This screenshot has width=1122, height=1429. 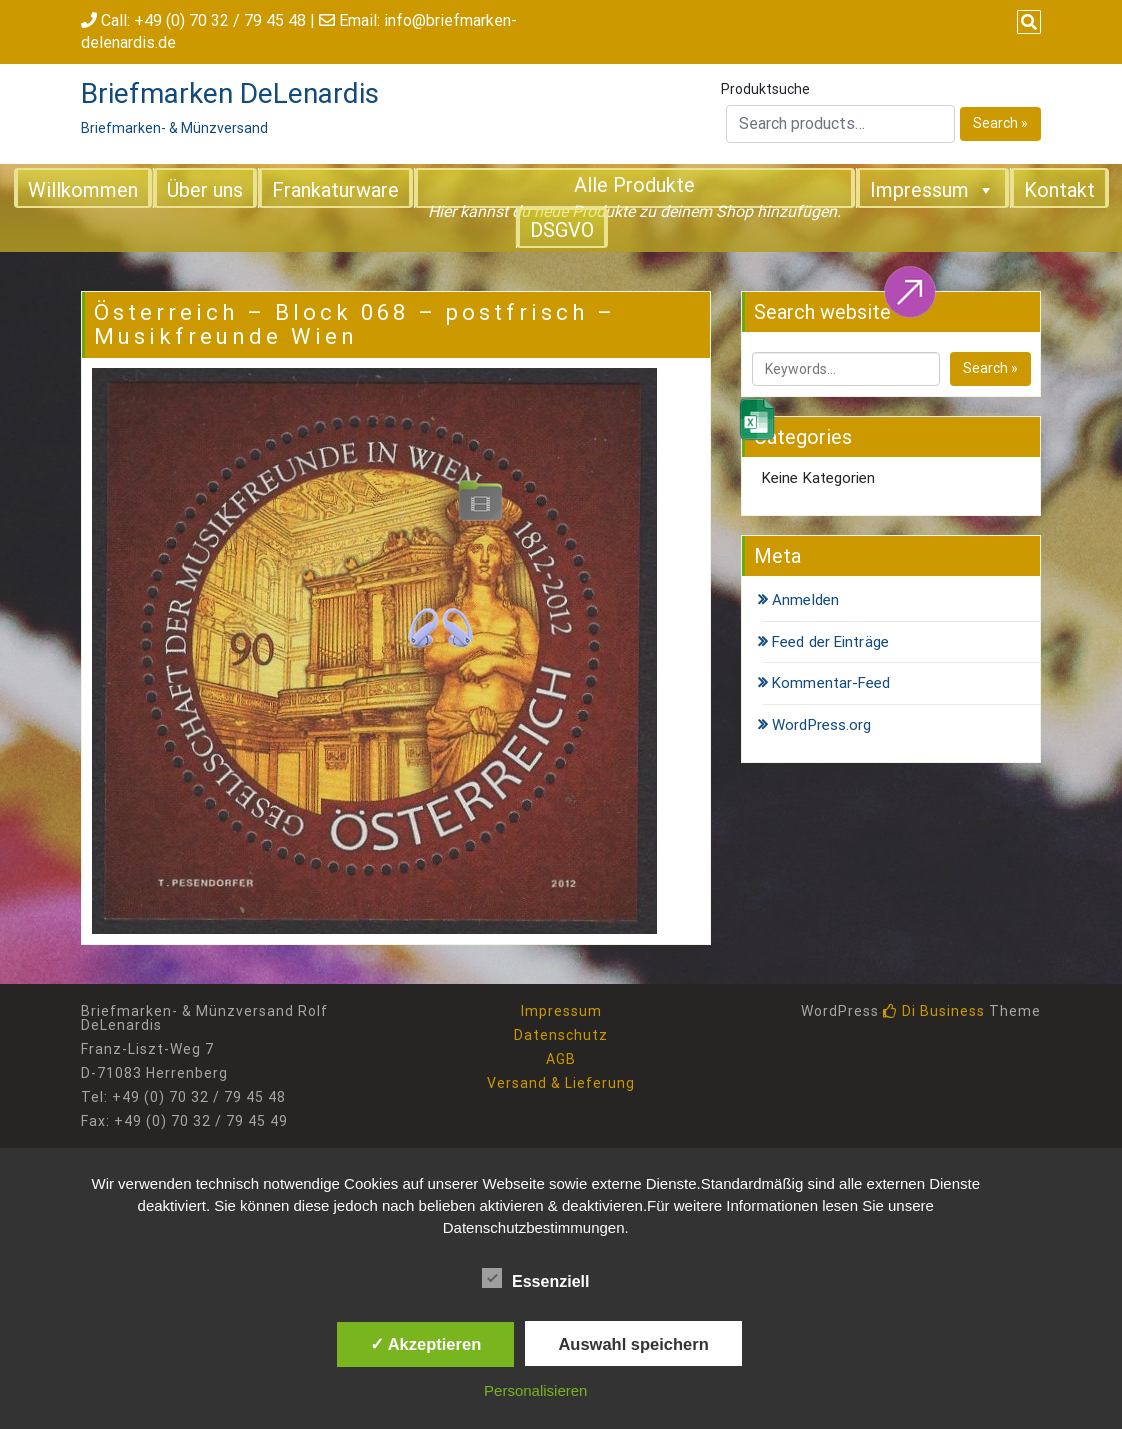 I want to click on indicates a symbolic link or shortcut to another file, so click(x=910, y=292).